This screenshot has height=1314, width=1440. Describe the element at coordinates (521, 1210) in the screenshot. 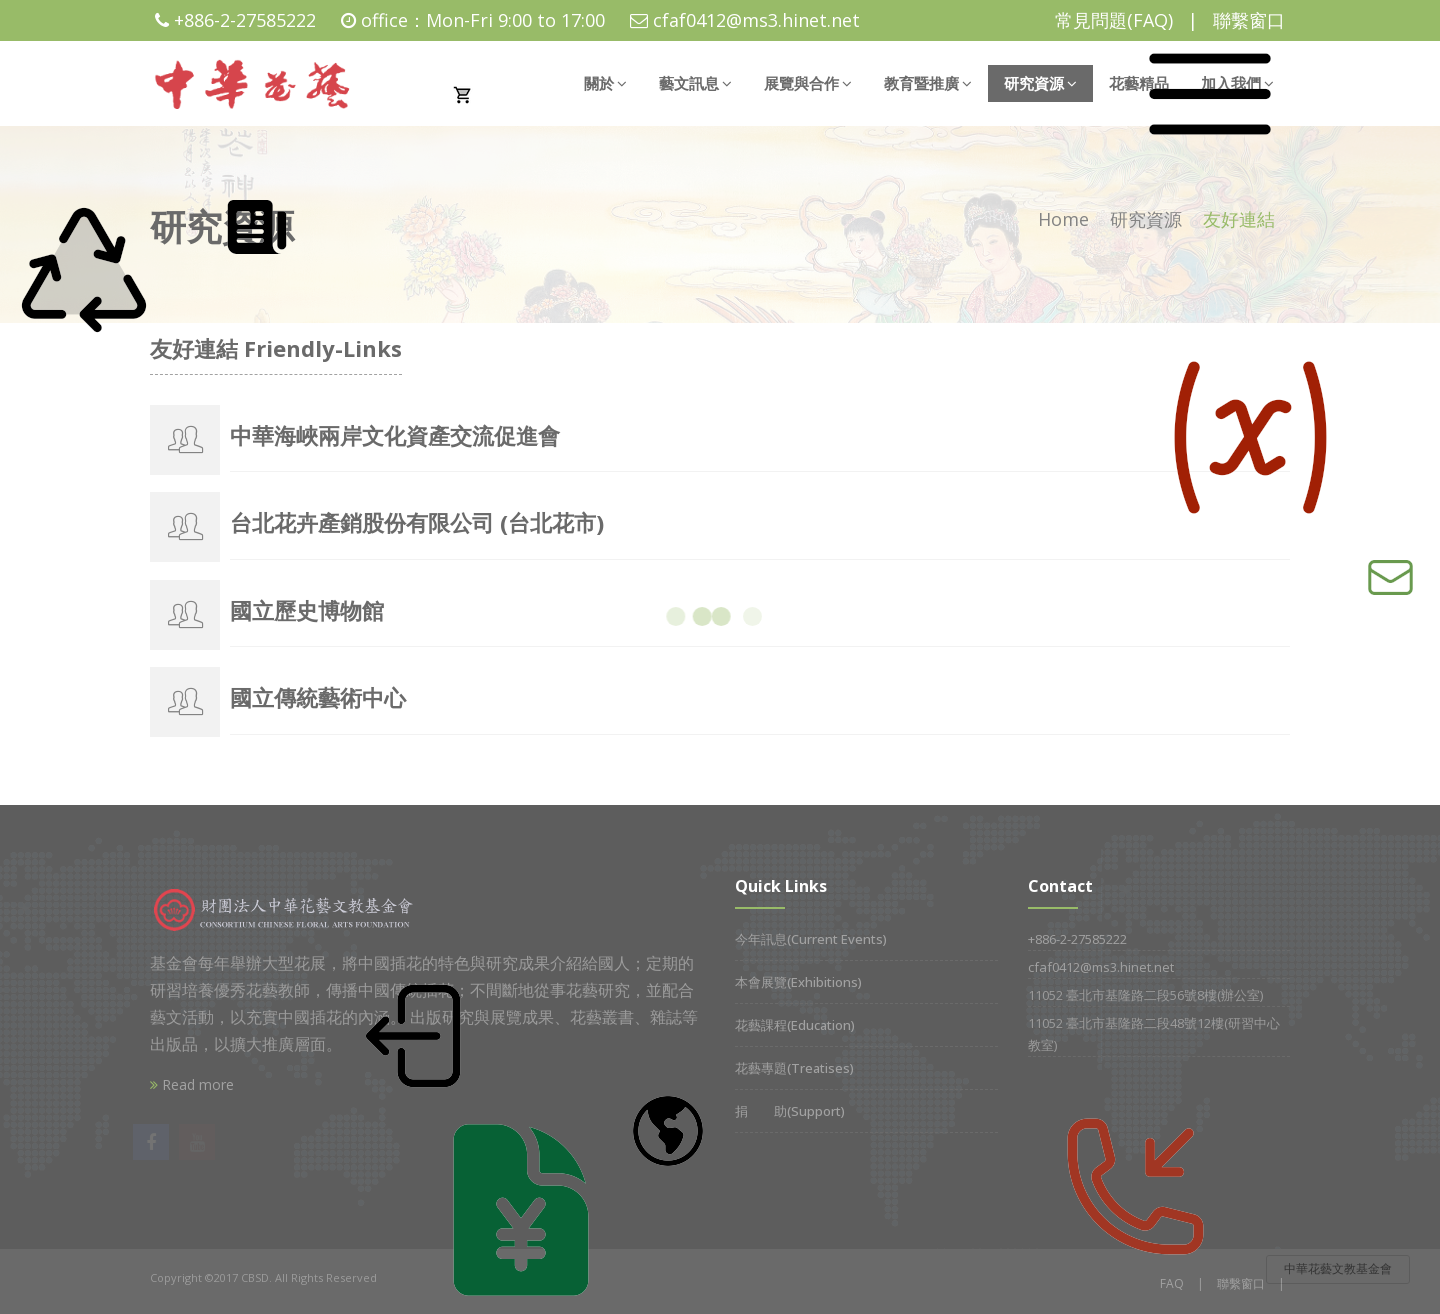

I see `view yen currency document` at that location.